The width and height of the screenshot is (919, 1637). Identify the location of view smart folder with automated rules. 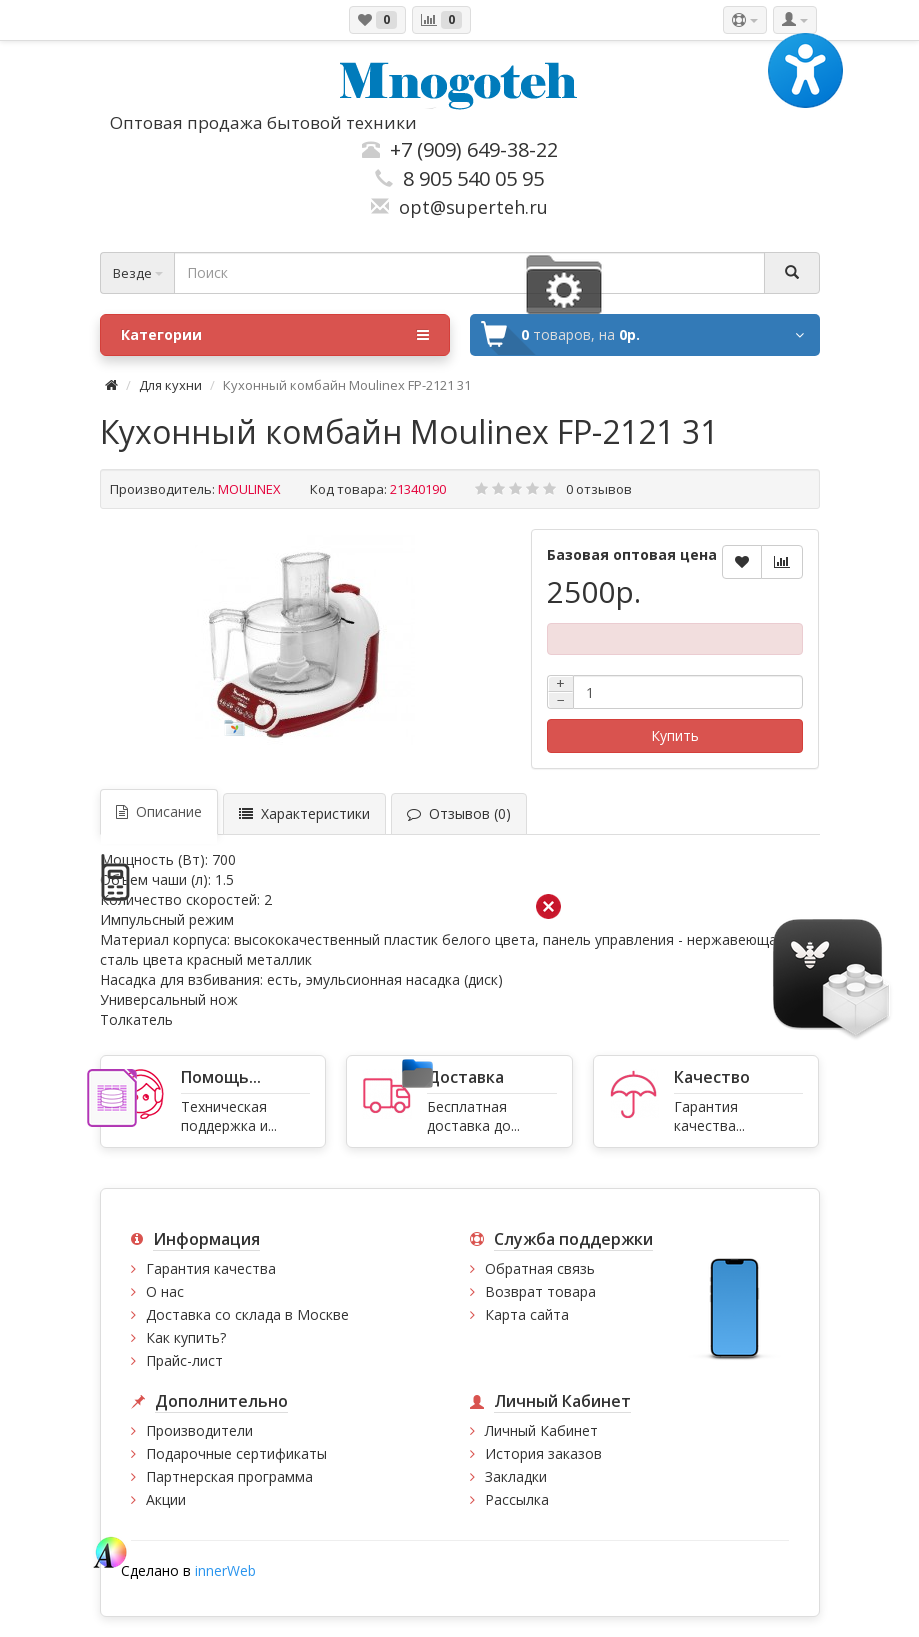
(564, 284).